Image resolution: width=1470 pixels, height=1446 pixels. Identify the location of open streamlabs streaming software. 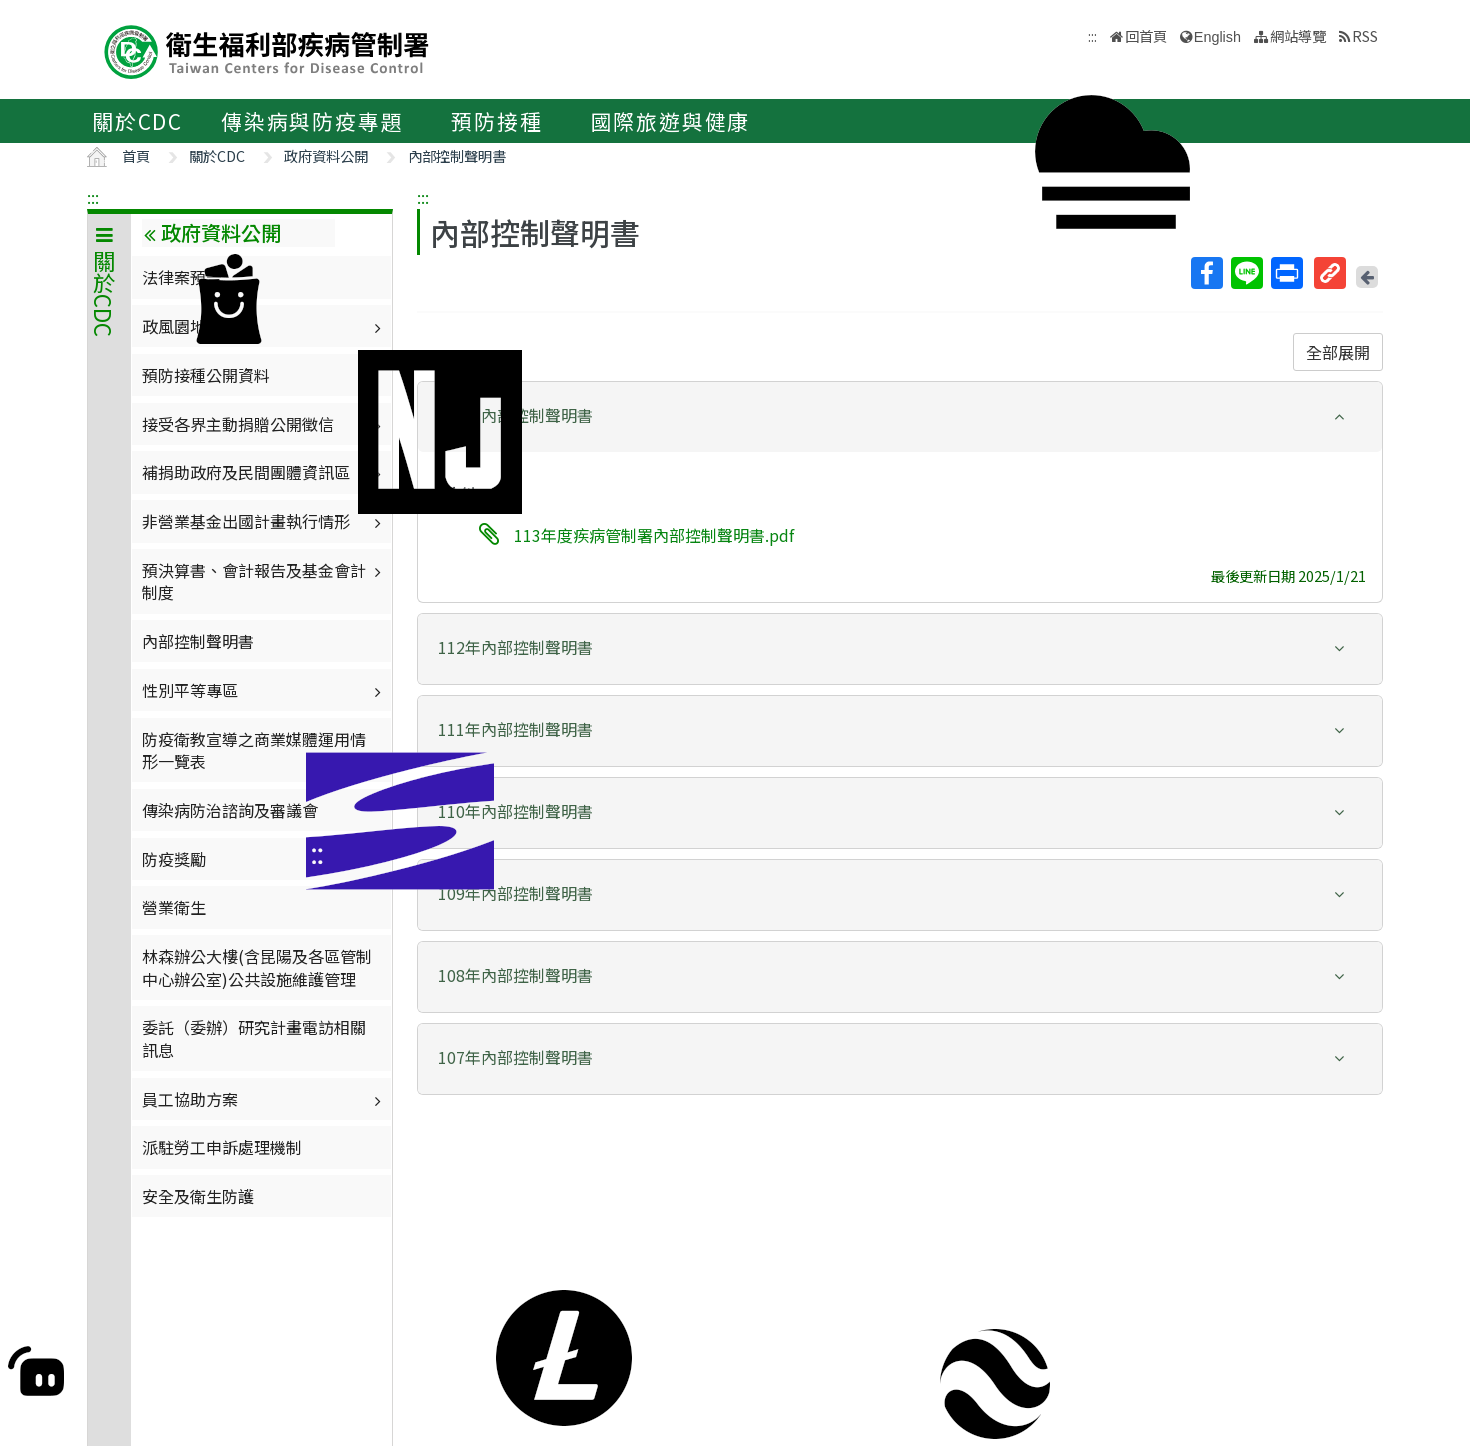
(36, 1371).